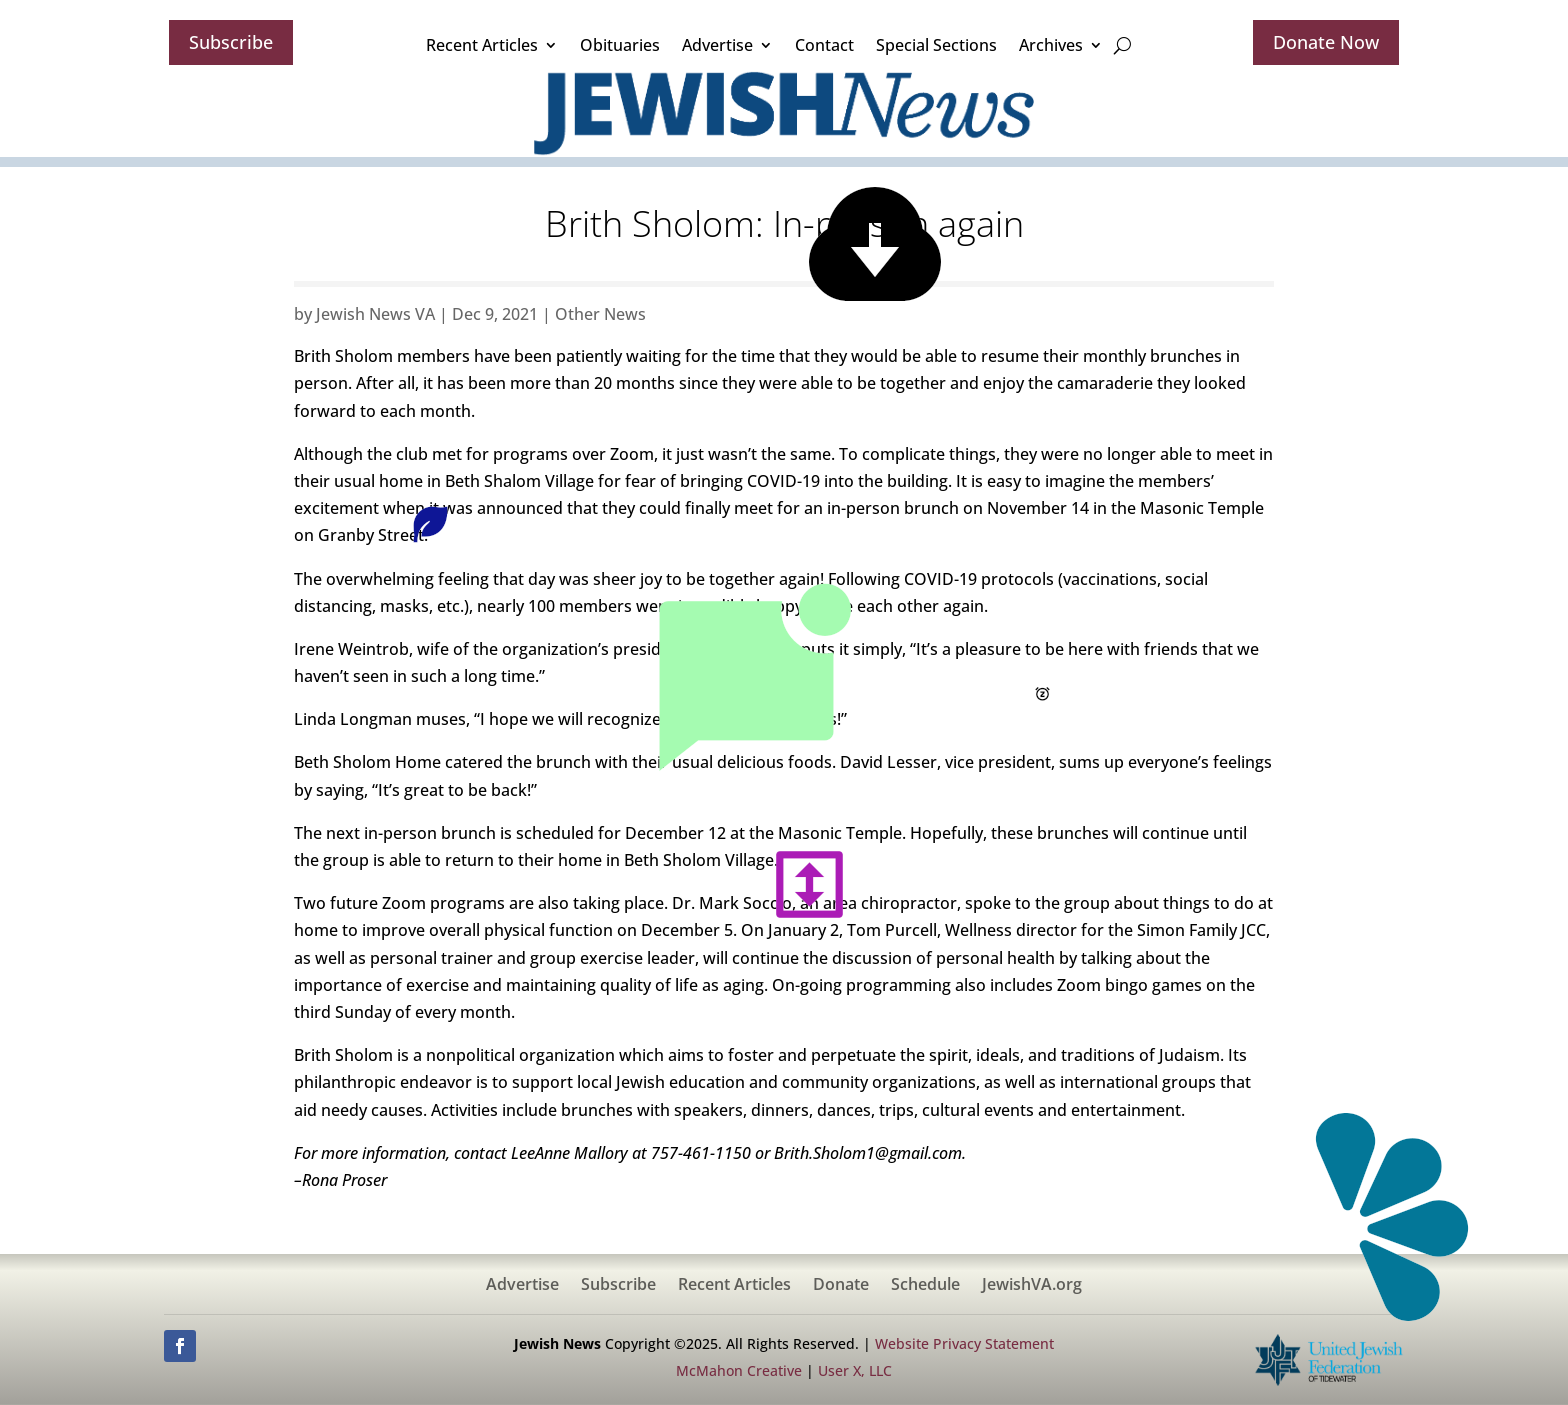 This screenshot has width=1568, height=1405. I want to click on indicates eco-friendly or sustainable option, so click(430, 523).